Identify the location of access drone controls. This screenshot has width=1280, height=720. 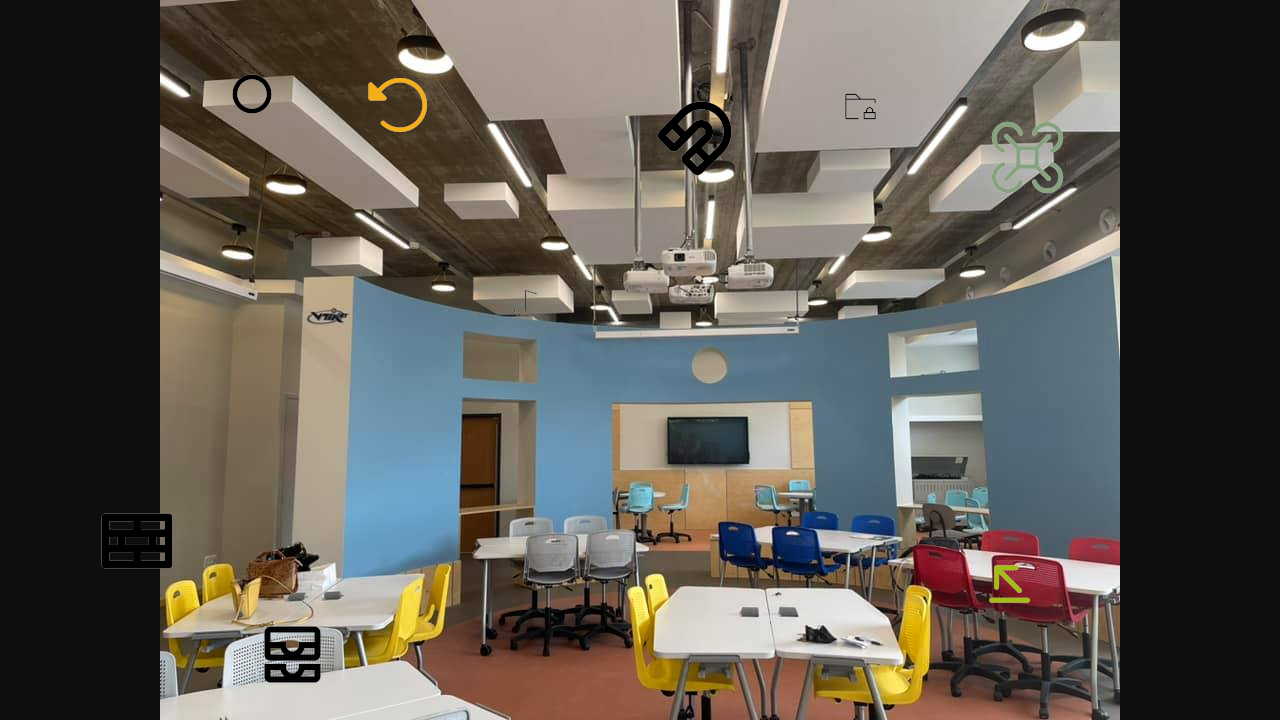
(1027, 157).